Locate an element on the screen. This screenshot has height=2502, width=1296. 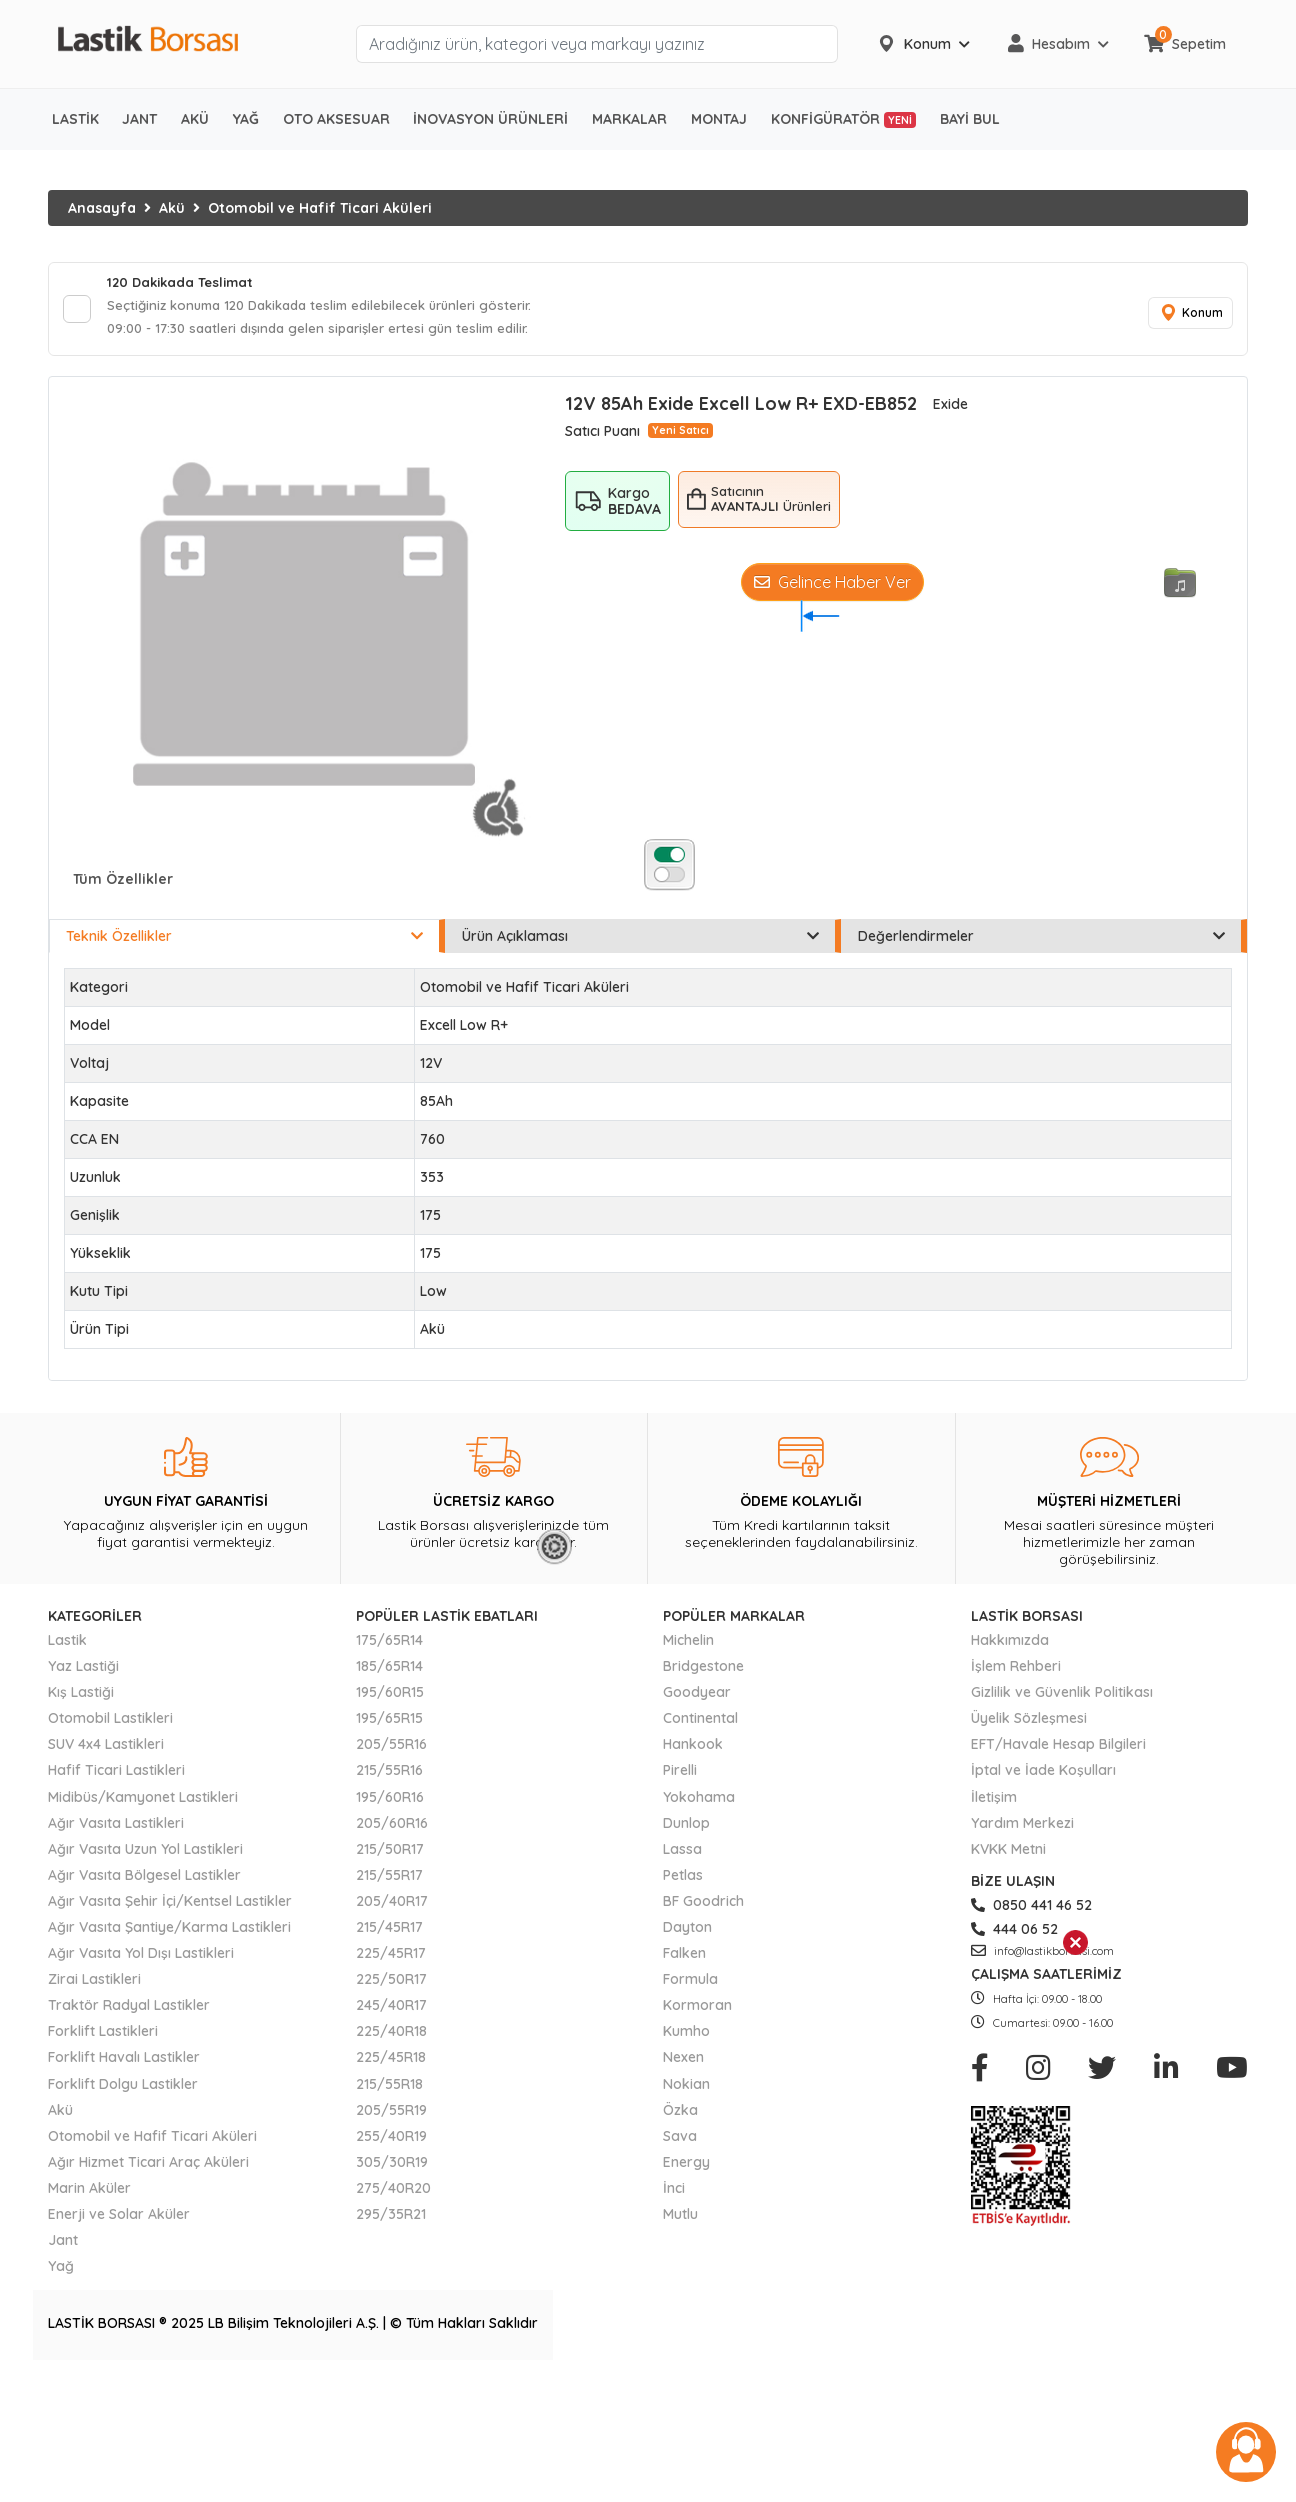
view file properties and settings is located at coordinates (554, 1546).